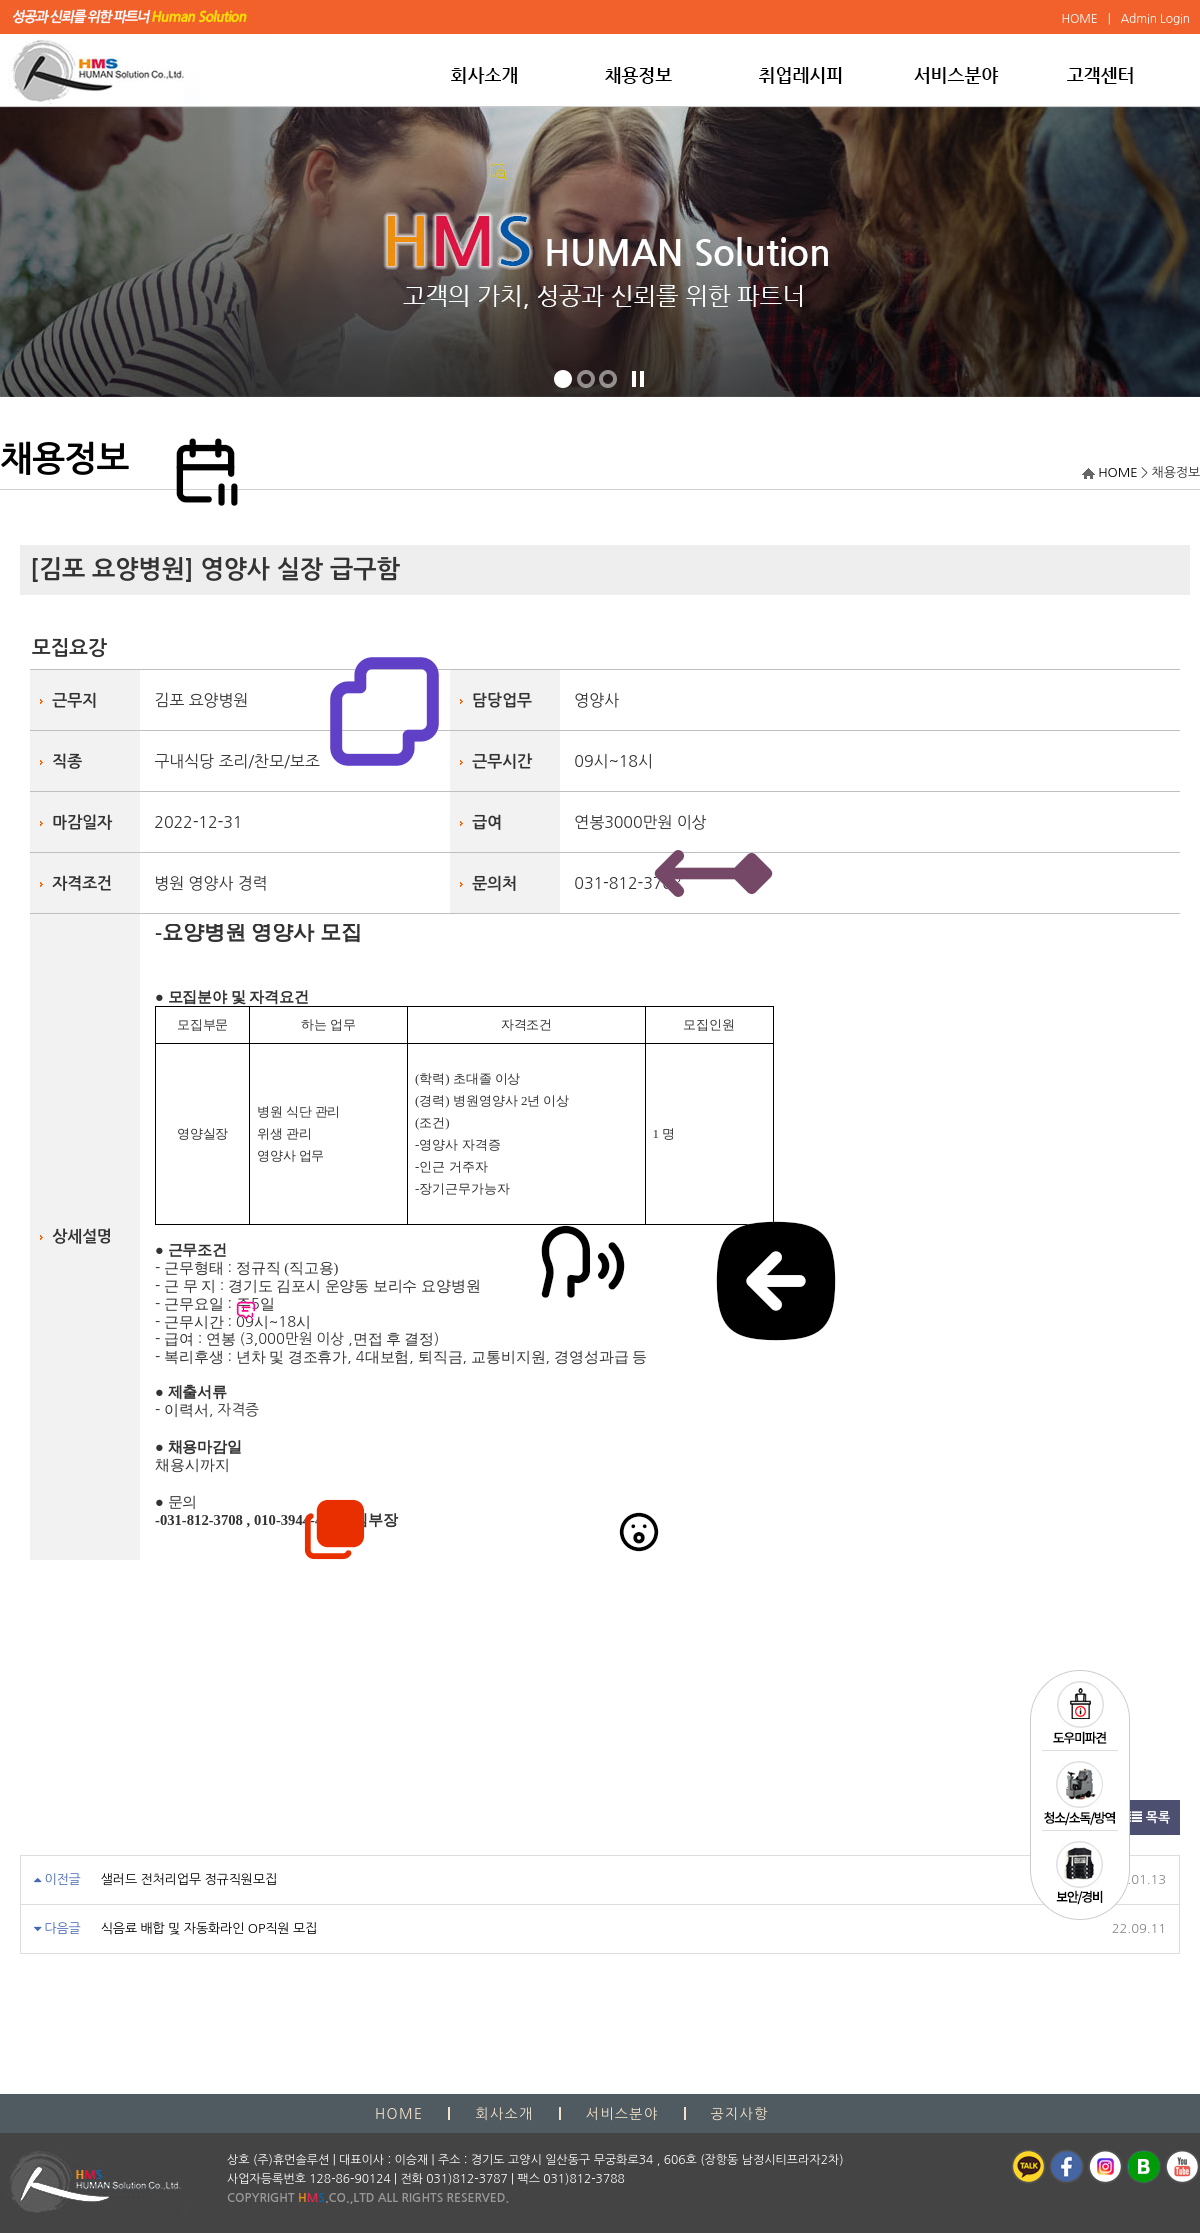  I want to click on go back to the previous screen, so click(776, 1281).